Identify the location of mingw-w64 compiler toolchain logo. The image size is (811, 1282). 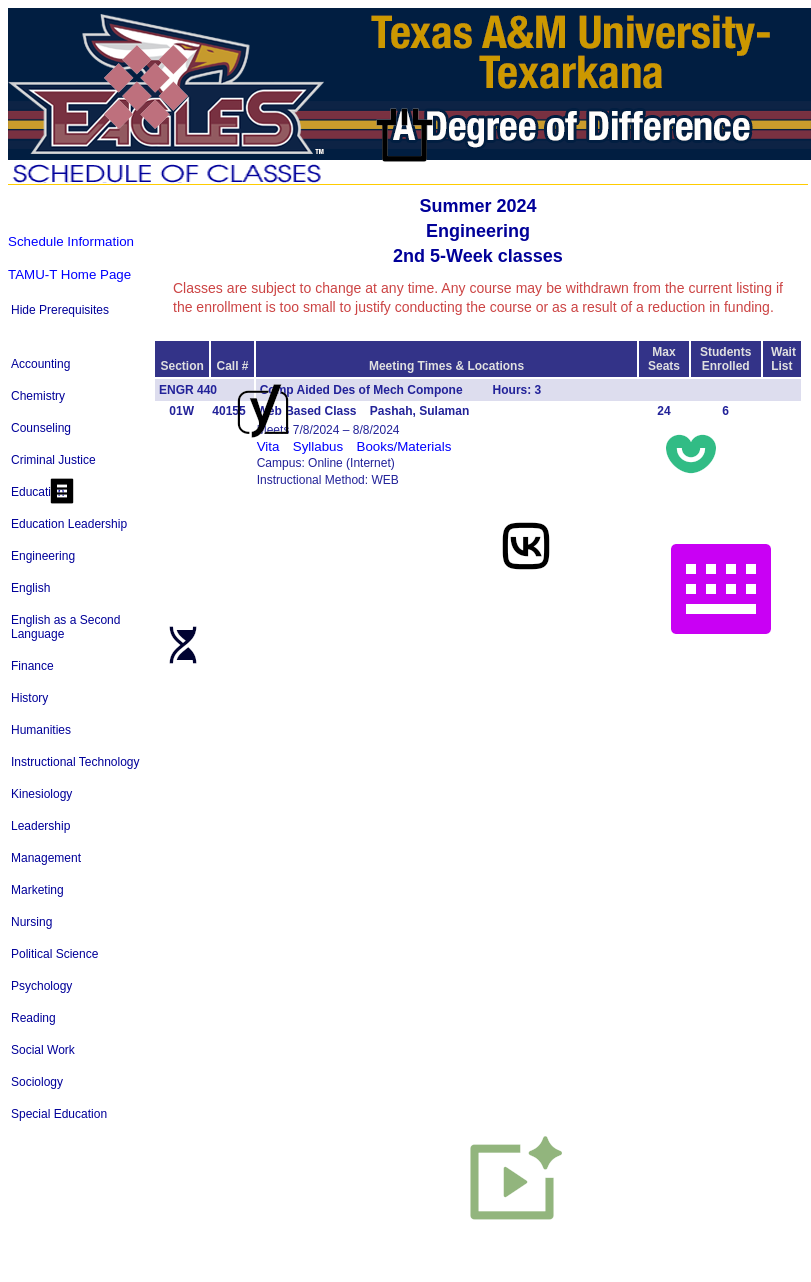
(146, 87).